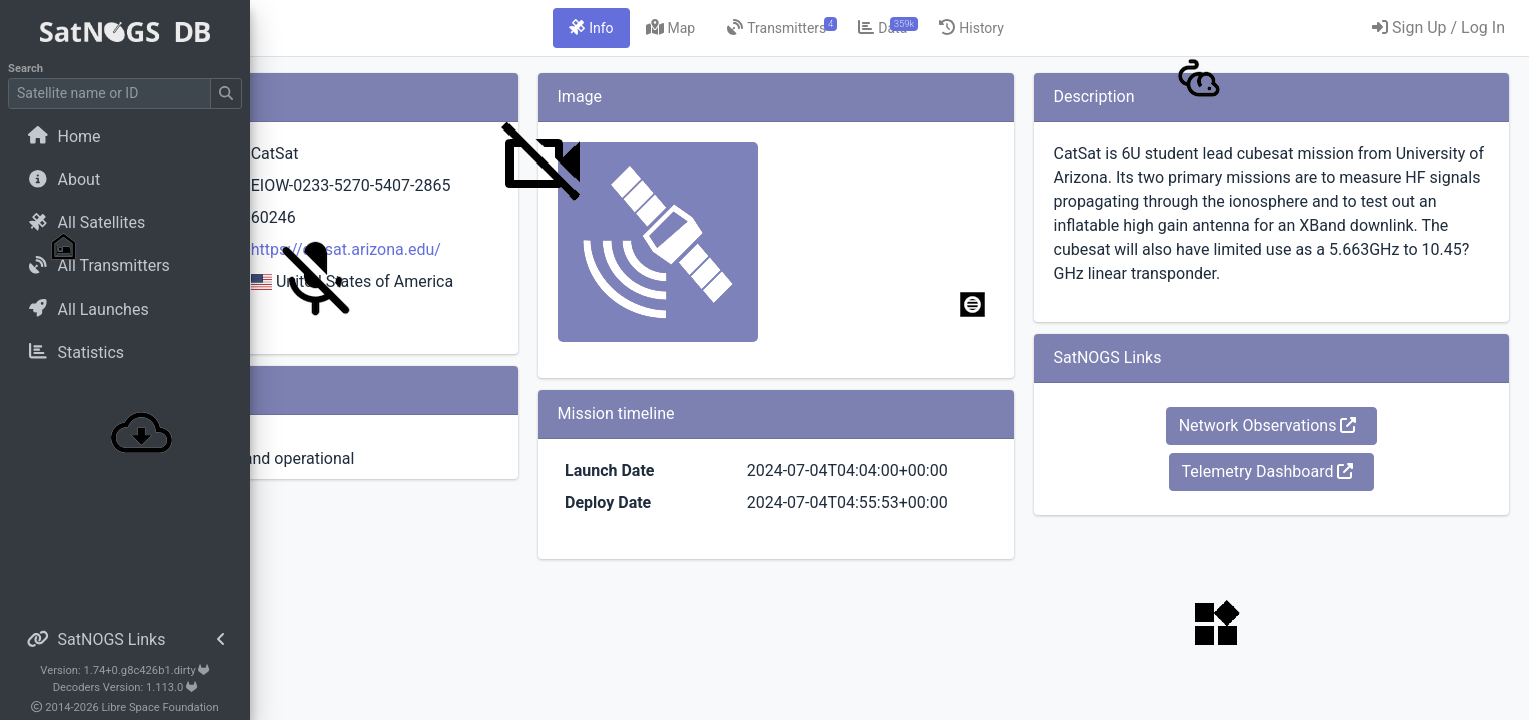 This screenshot has width=1529, height=720. Describe the element at coordinates (315, 280) in the screenshot. I see `mute your microphone` at that location.